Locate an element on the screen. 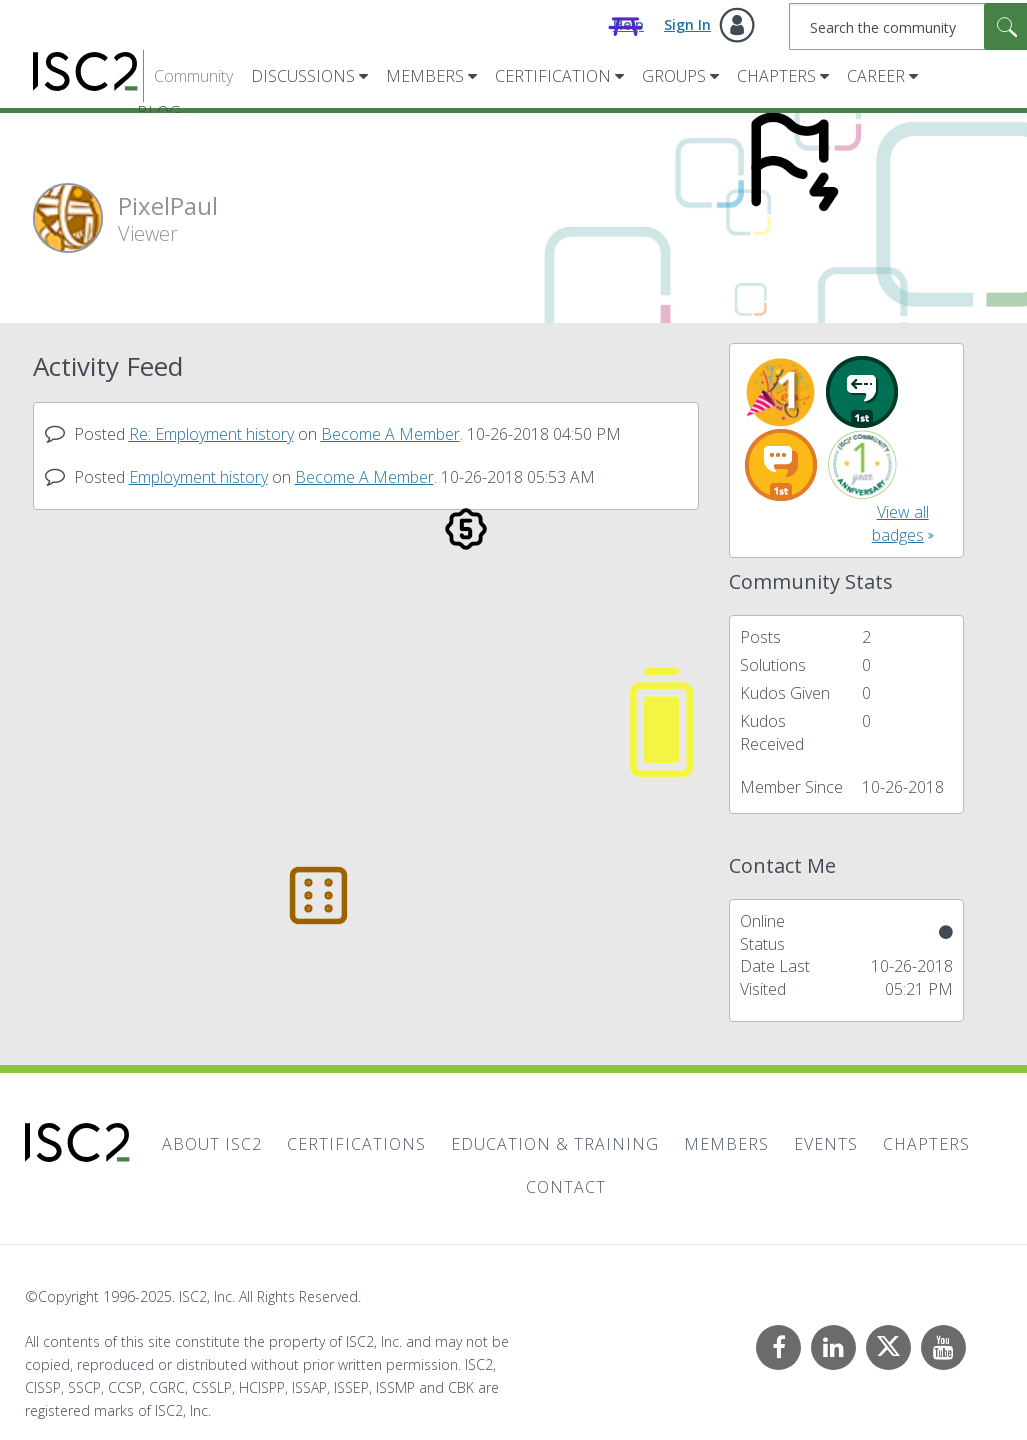 The width and height of the screenshot is (1027, 1440). indicates battery is fully charged is located at coordinates (661, 724).